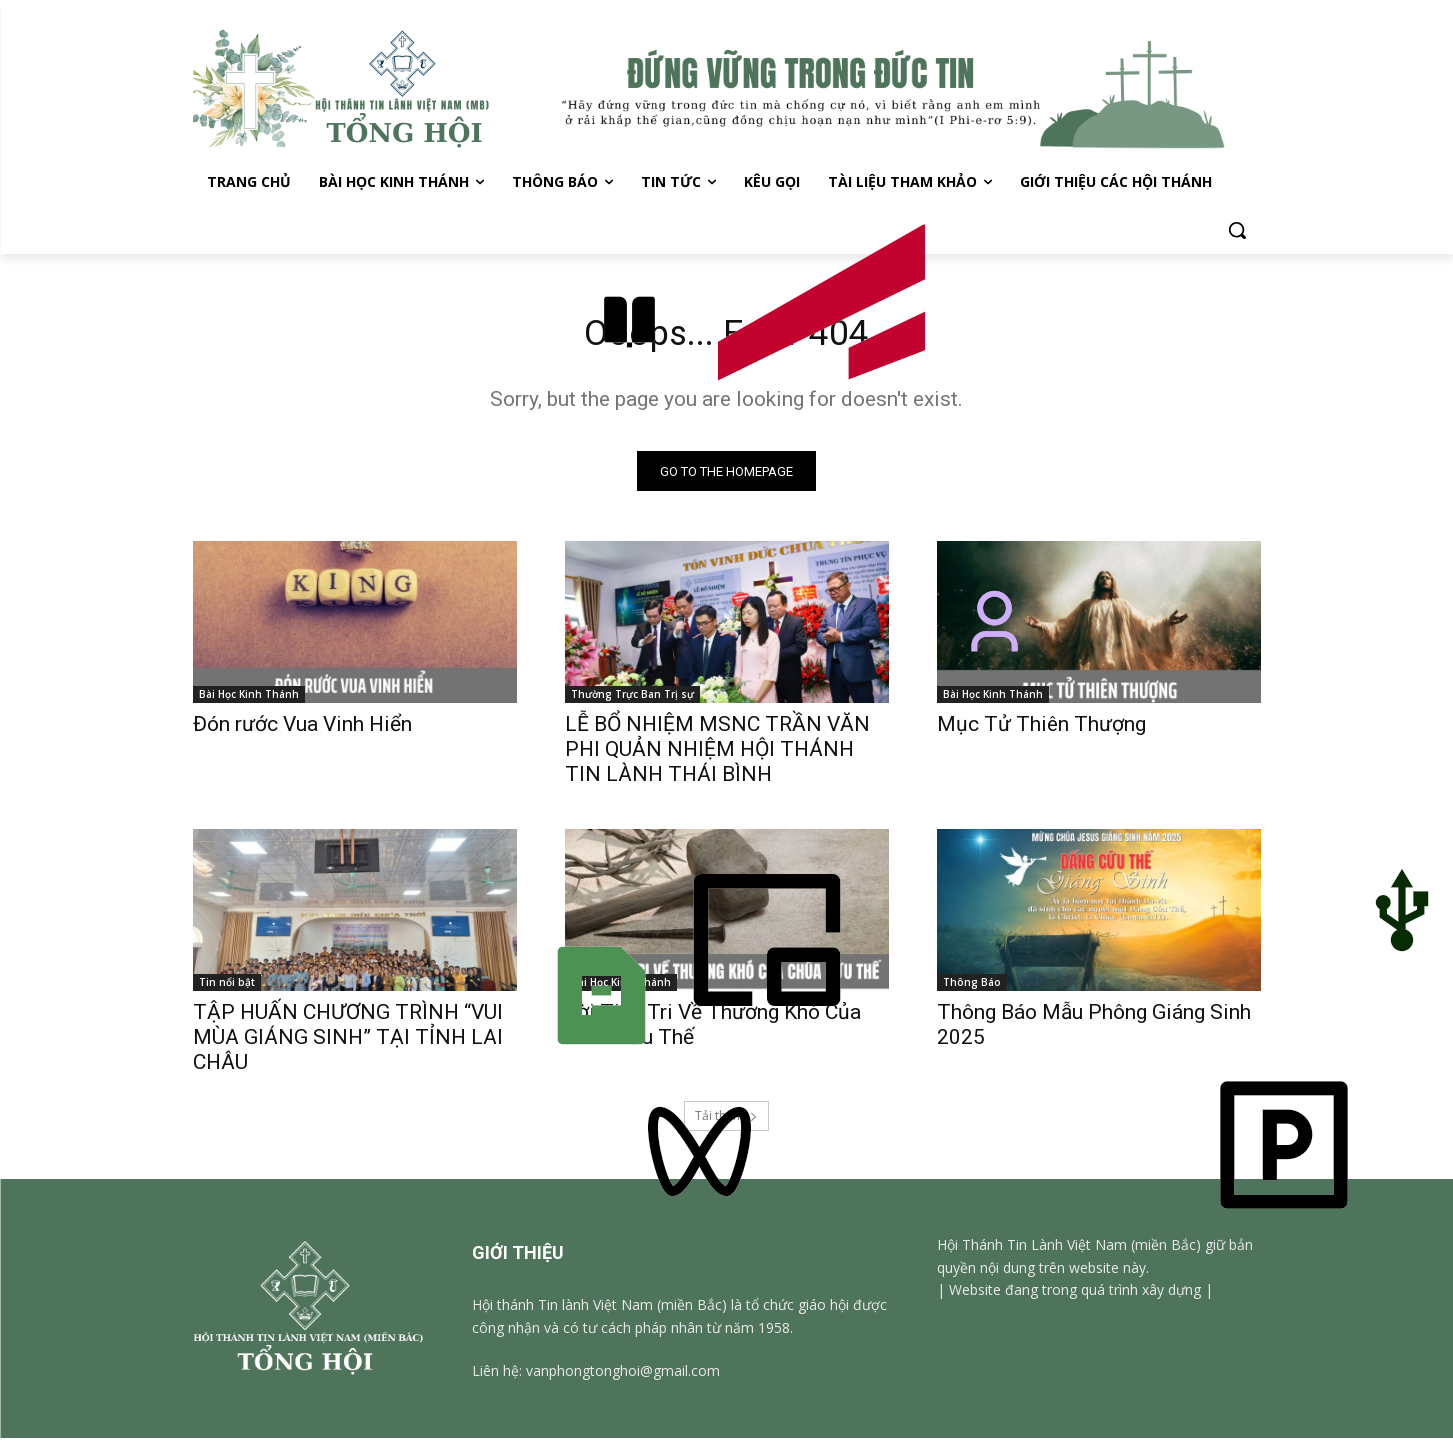 This screenshot has width=1453, height=1445. What do you see at coordinates (767, 940) in the screenshot?
I see `enable picture-in-picture mode` at bounding box center [767, 940].